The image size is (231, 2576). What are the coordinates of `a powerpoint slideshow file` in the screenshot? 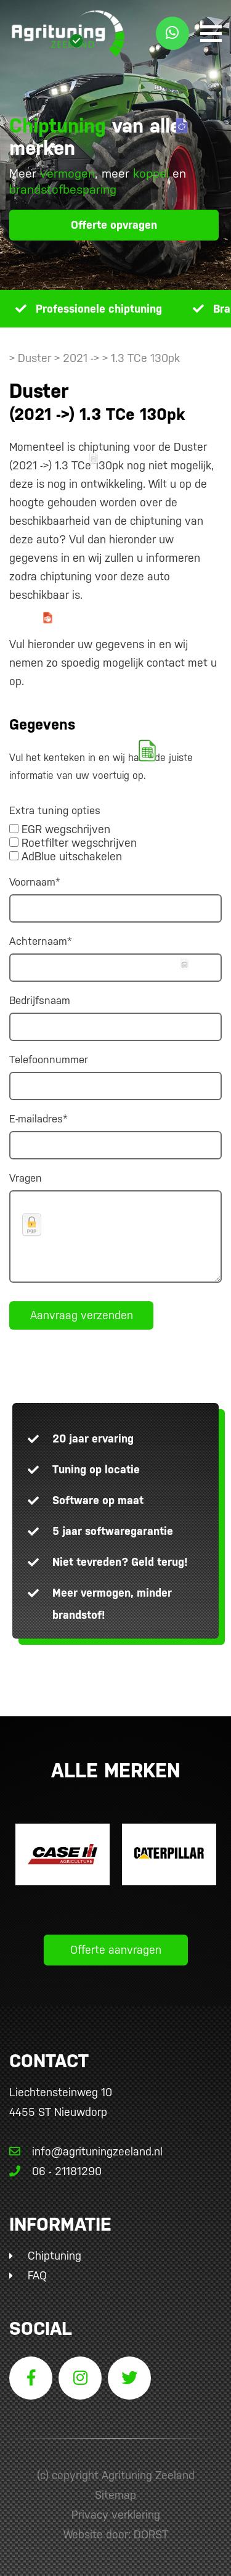 It's located at (47, 617).